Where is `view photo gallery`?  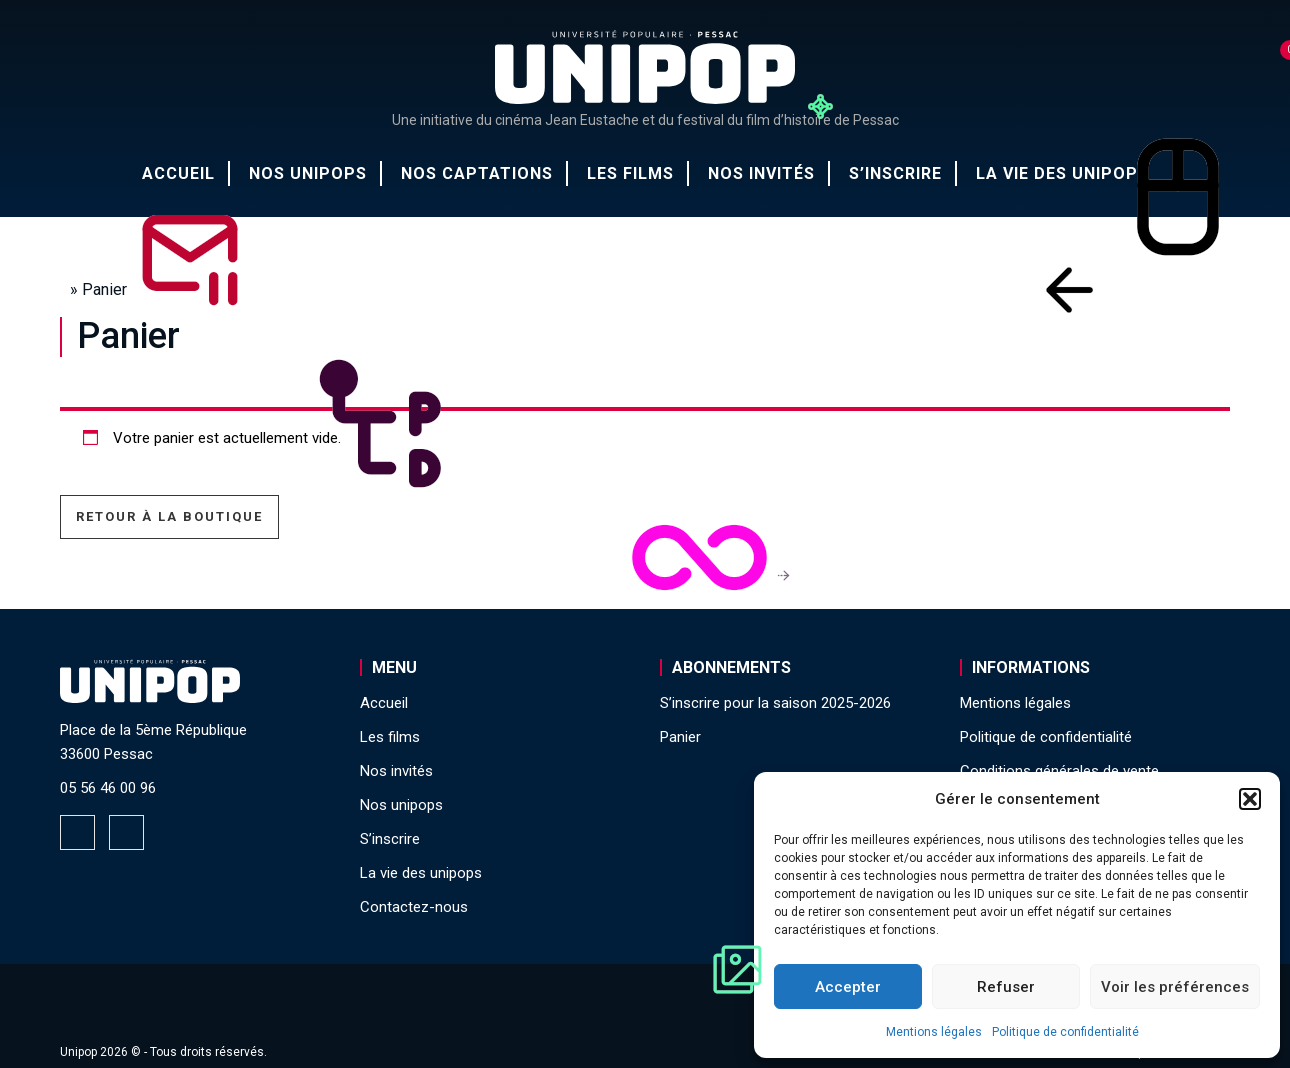 view photo gallery is located at coordinates (737, 969).